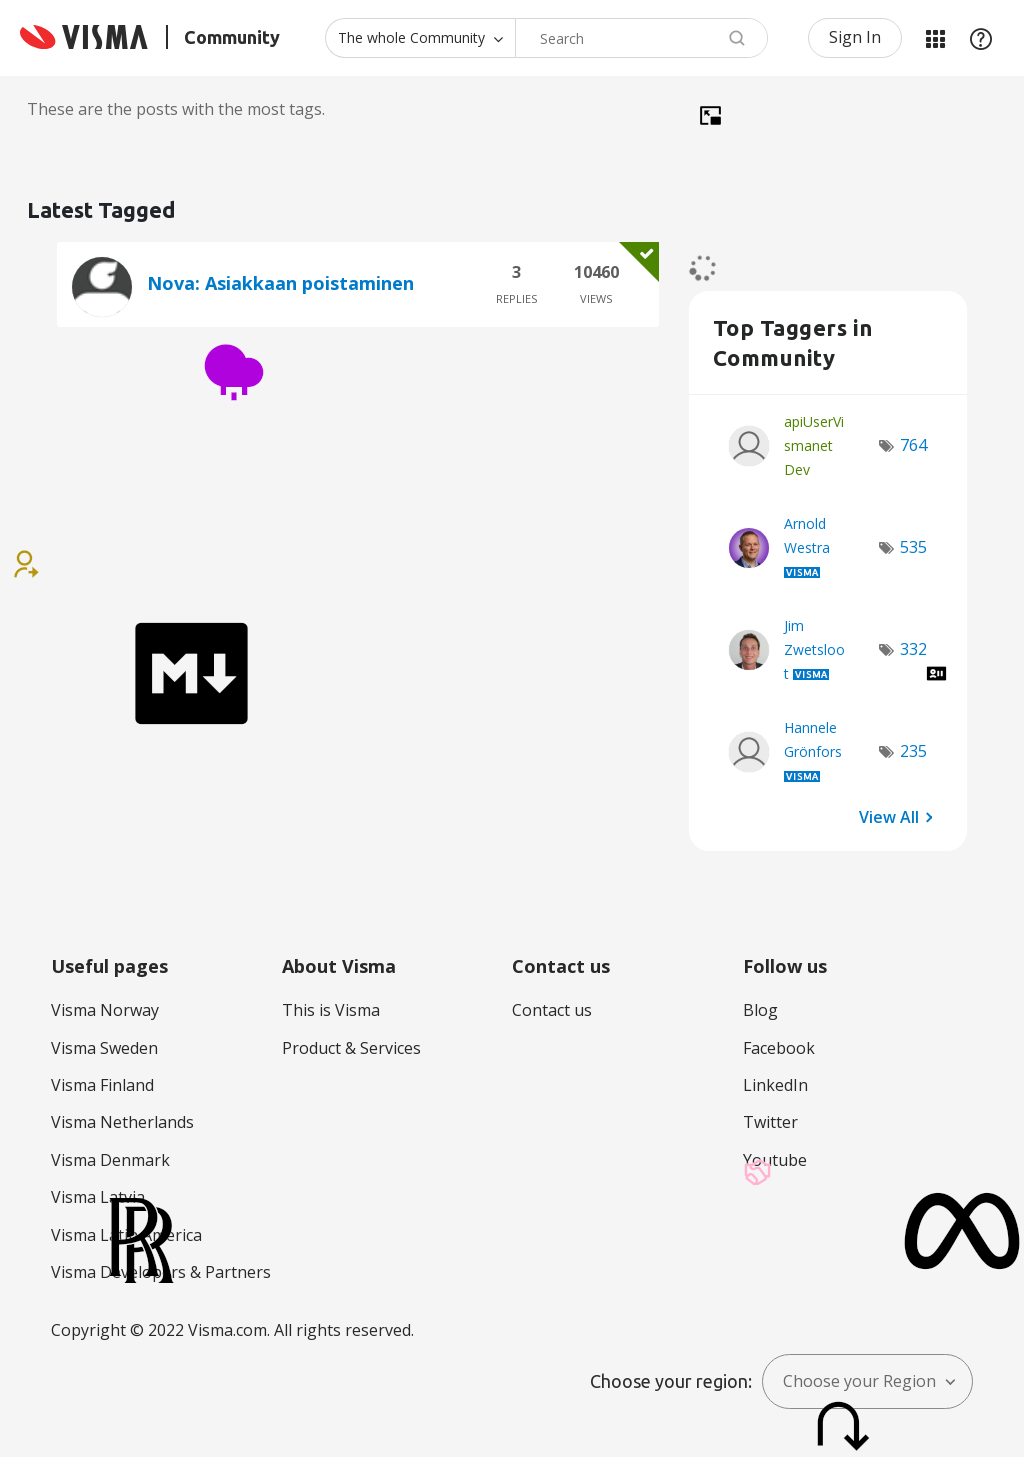 The height and width of the screenshot is (1457, 1024). Describe the element at coordinates (841, 1425) in the screenshot. I see `go back to the previous screen or step` at that location.